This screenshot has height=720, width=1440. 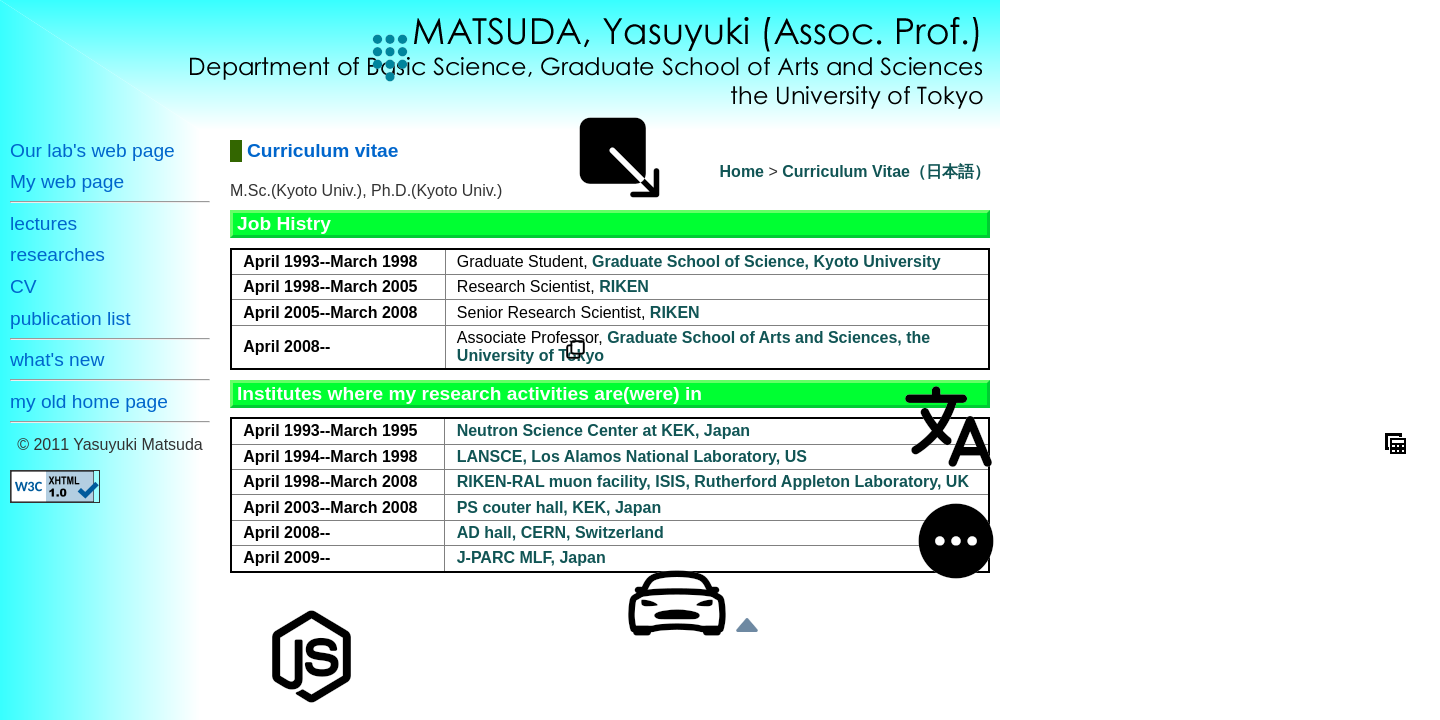 What do you see at coordinates (956, 541) in the screenshot?
I see `access more options or actions` at bounding box center [956, 541].